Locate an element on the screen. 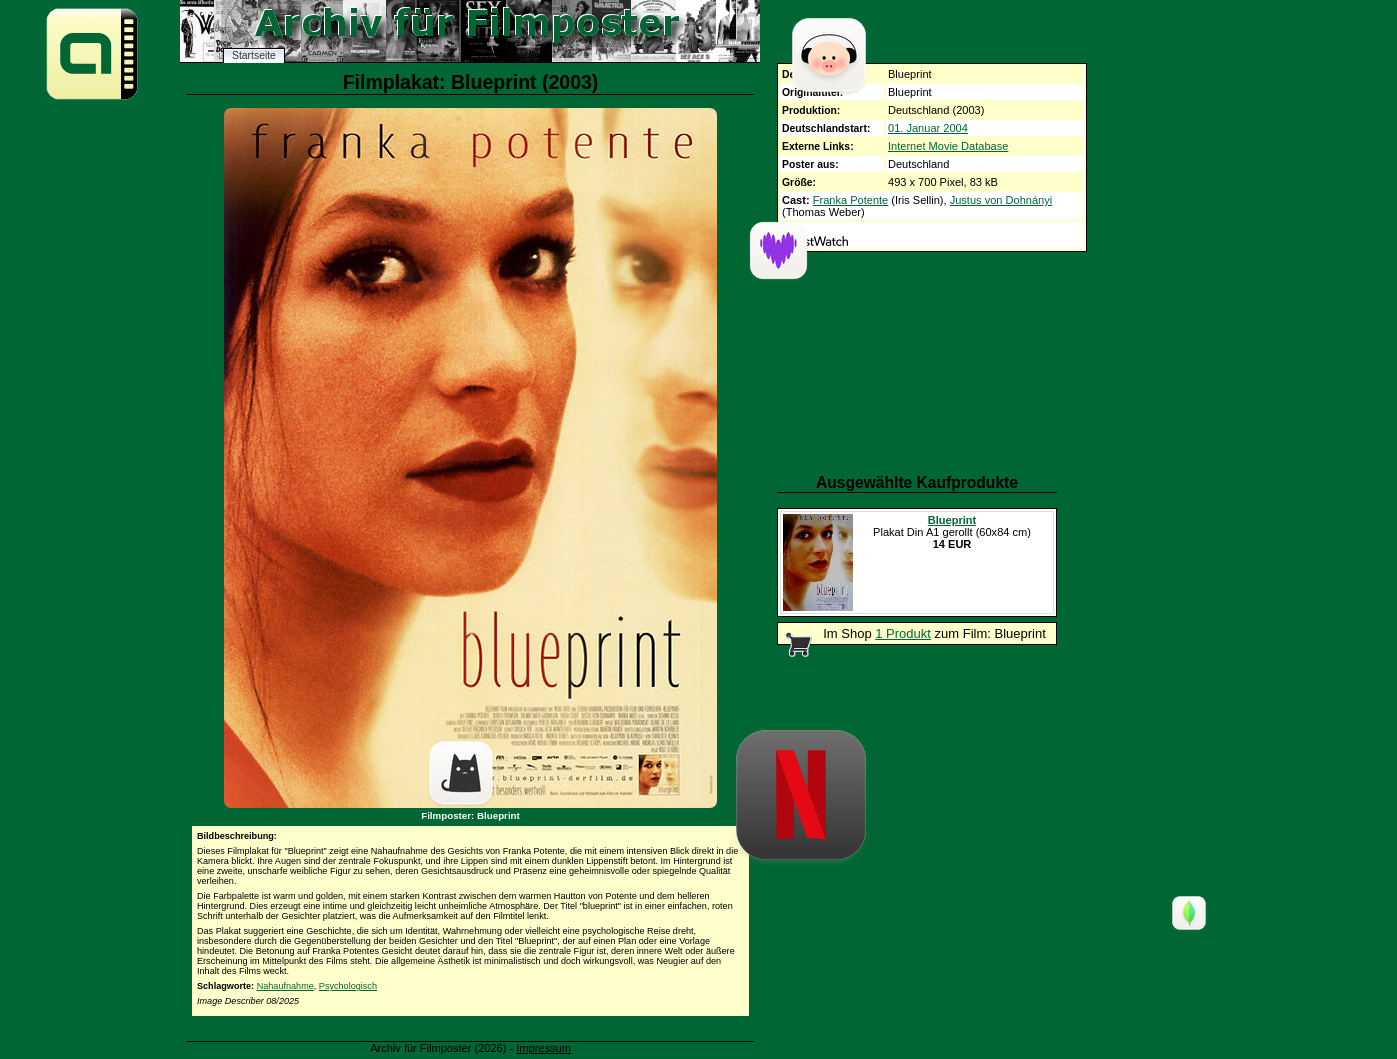  open deezer music streaming app is located at coordinates (778, 250).